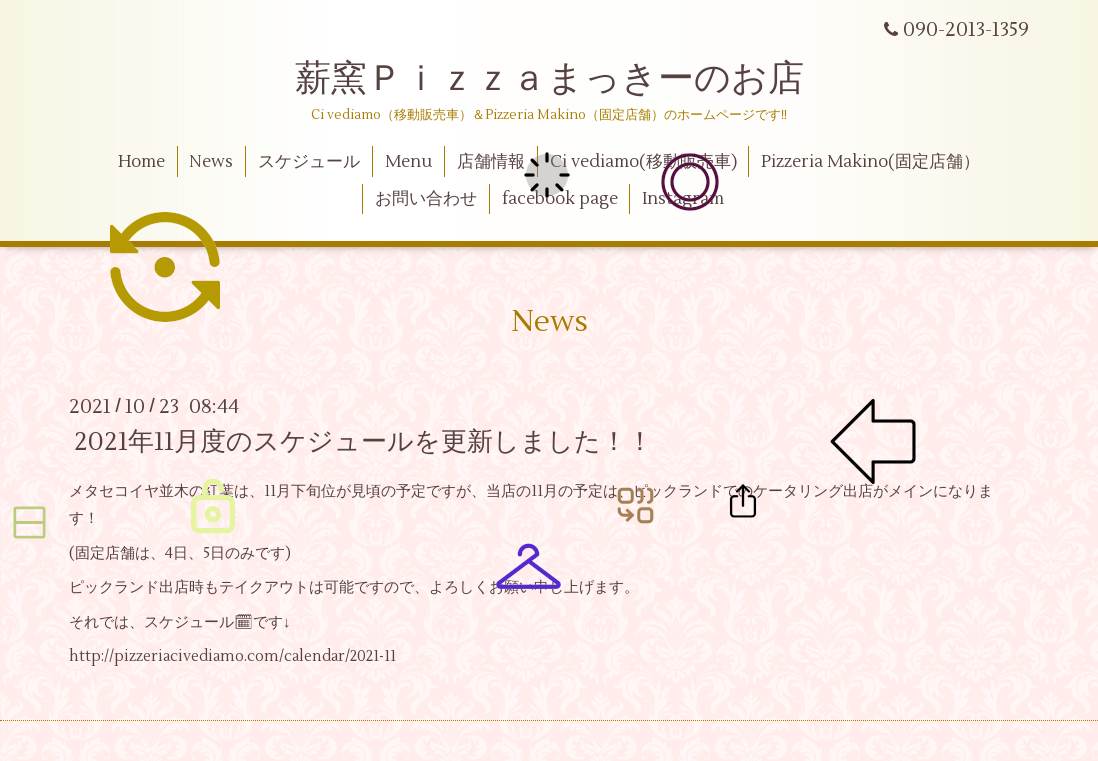 This screenshot has height=761, width=1098. What do you see at coordinates (547, 175) in the screenshot?
I see `indicates content is loading` at bounding box center [547, 175].